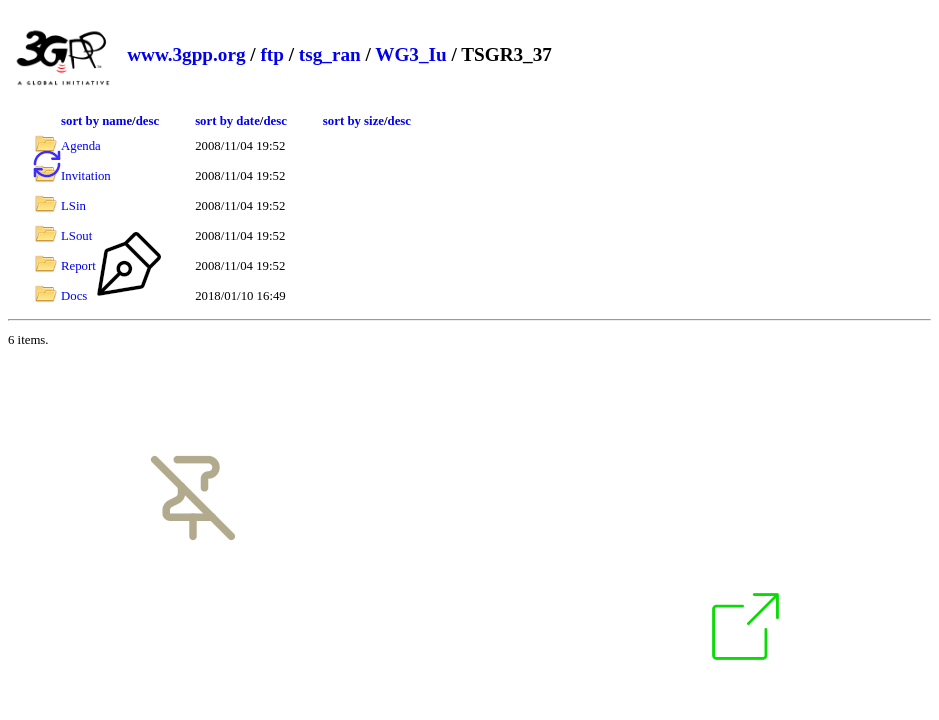  Describe the element at coordinates (745, 626) in the screenshot. I see `open link in new window or tab` at that location.